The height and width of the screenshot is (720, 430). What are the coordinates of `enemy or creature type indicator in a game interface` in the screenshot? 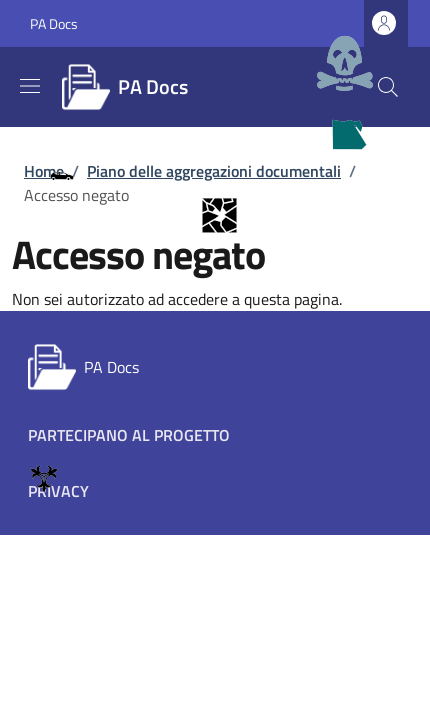 It's located at (345, 63).